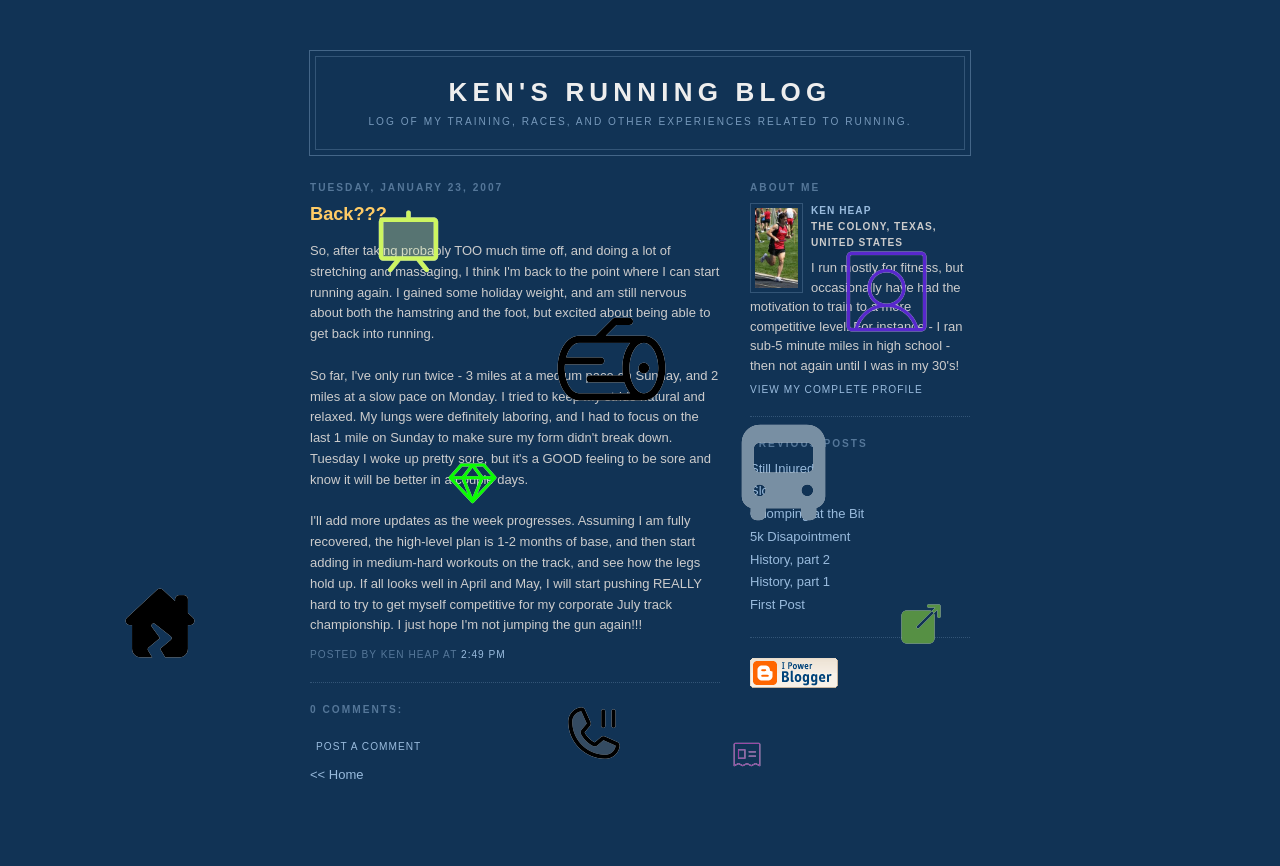  I want to click on view news articles or press clippings, so click(747, 754).